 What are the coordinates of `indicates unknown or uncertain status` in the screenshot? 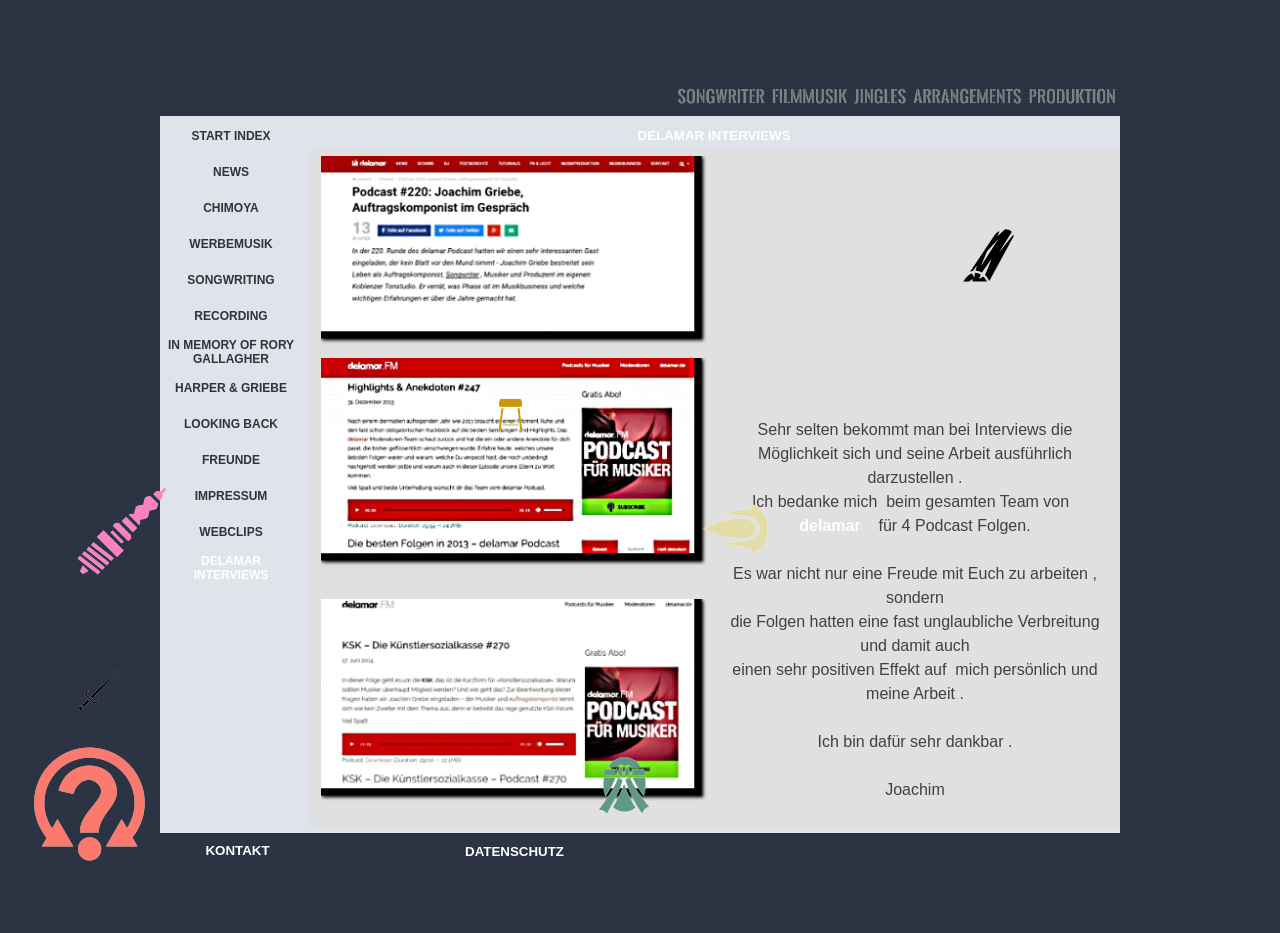 It's located at (89, 804).